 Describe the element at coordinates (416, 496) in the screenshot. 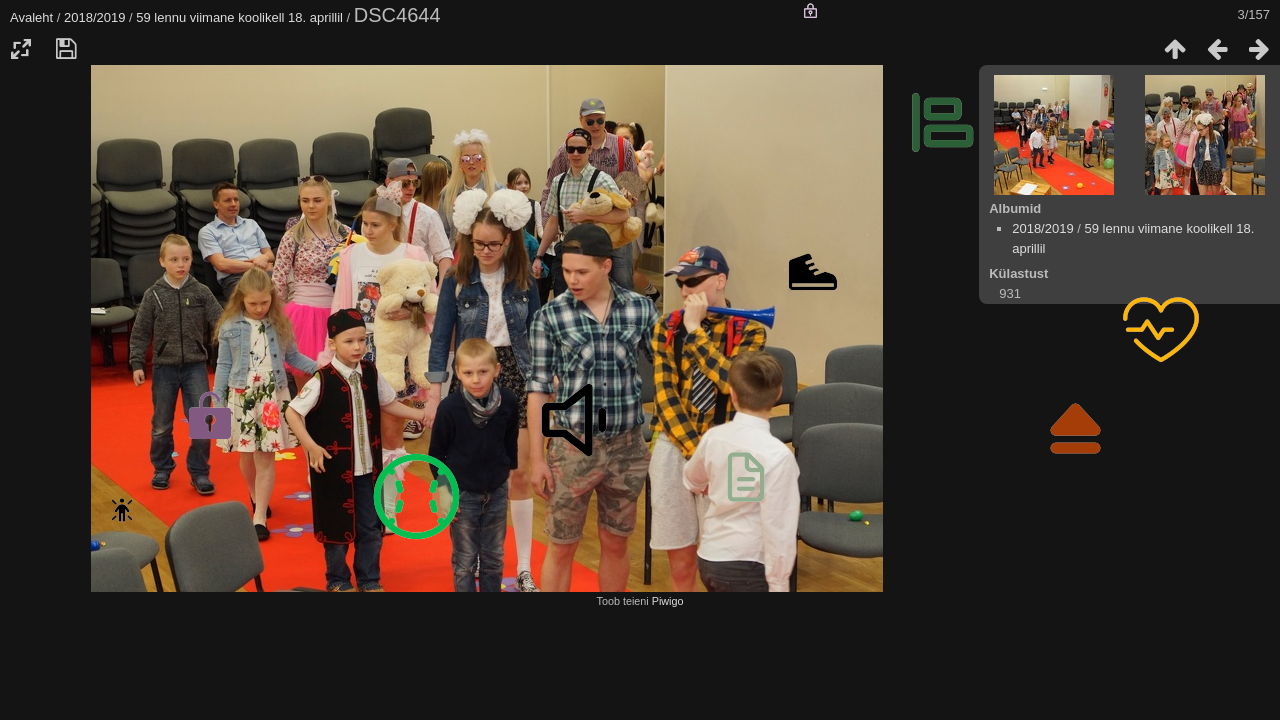

I see `view baseball scores or stats` at that location.